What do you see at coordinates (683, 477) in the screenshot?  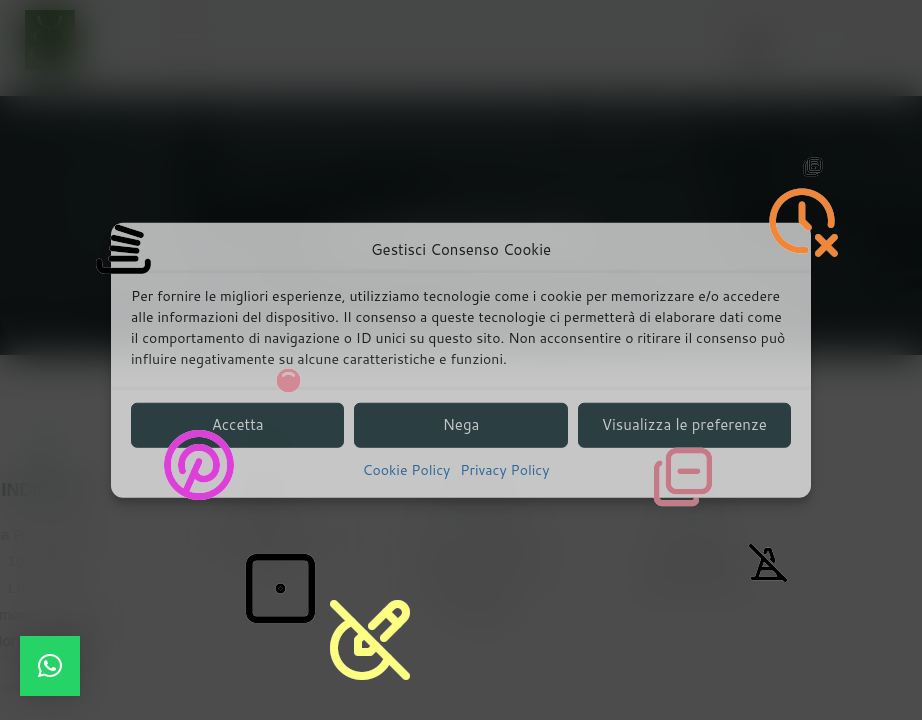 I see `remove an item from your library` at bounding box center [683, 477].